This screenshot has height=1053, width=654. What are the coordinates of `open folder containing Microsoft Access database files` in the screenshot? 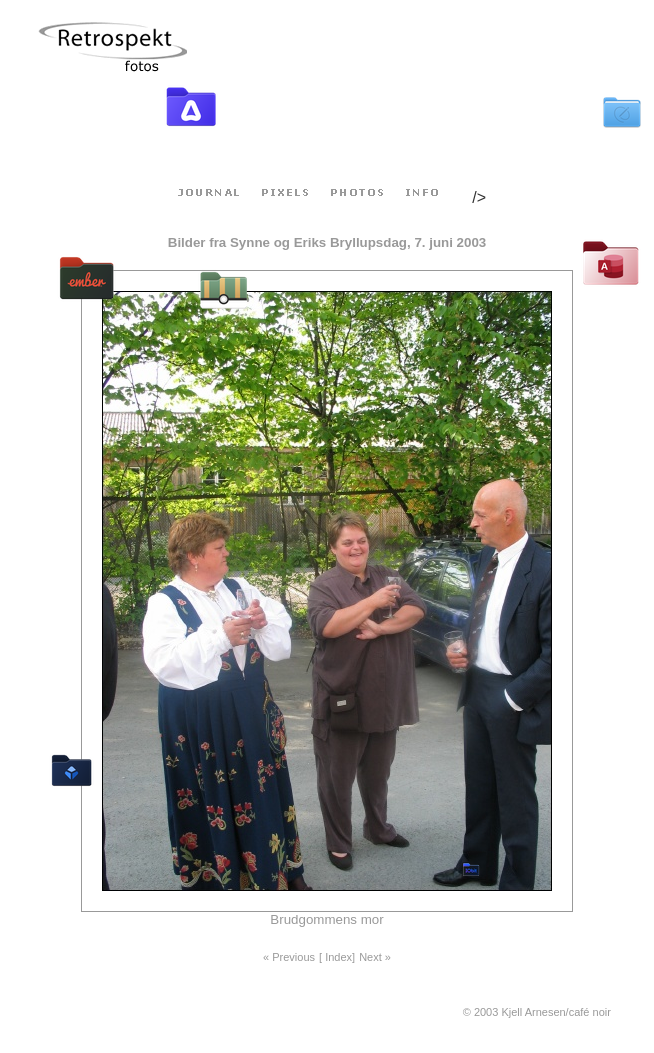 It's located at (610, 264).